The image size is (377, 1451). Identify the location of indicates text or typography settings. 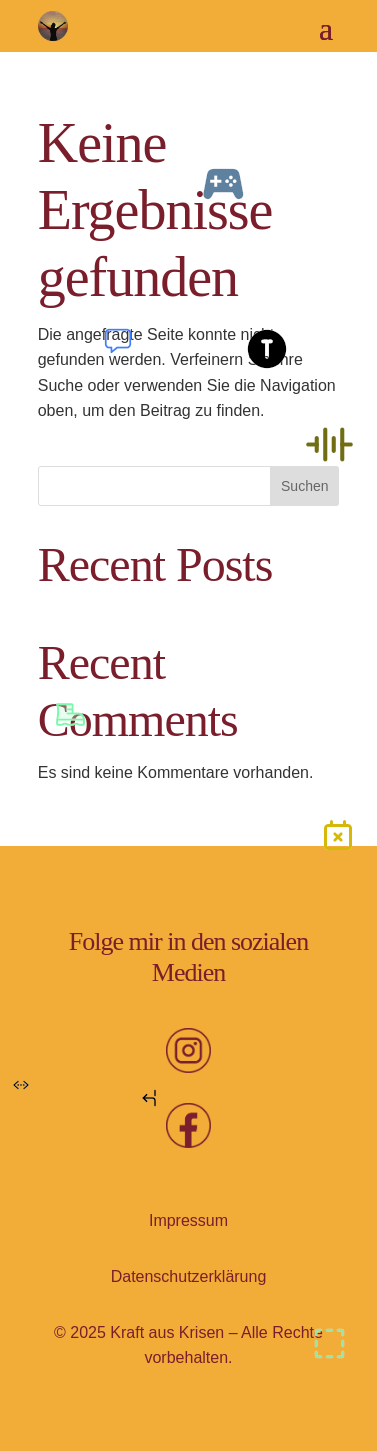
(267, 349).